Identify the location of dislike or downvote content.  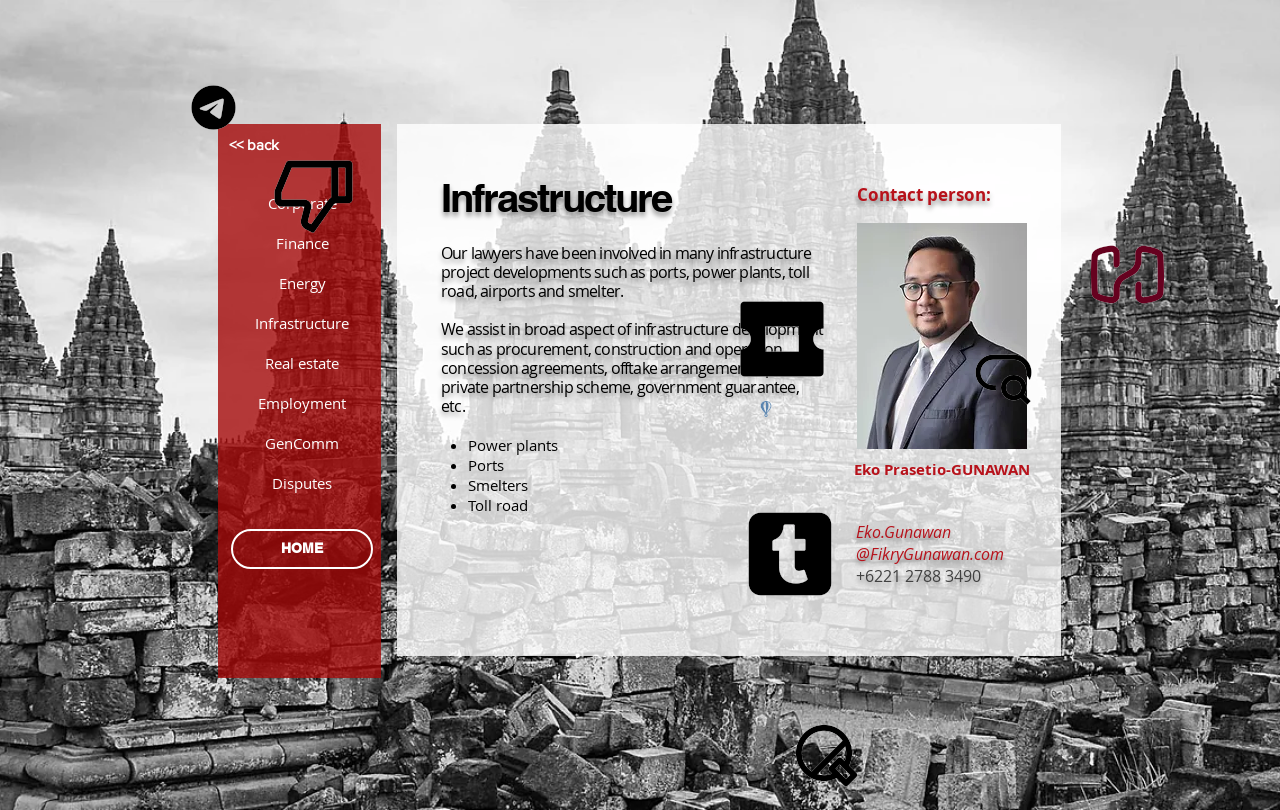
(313, 192).